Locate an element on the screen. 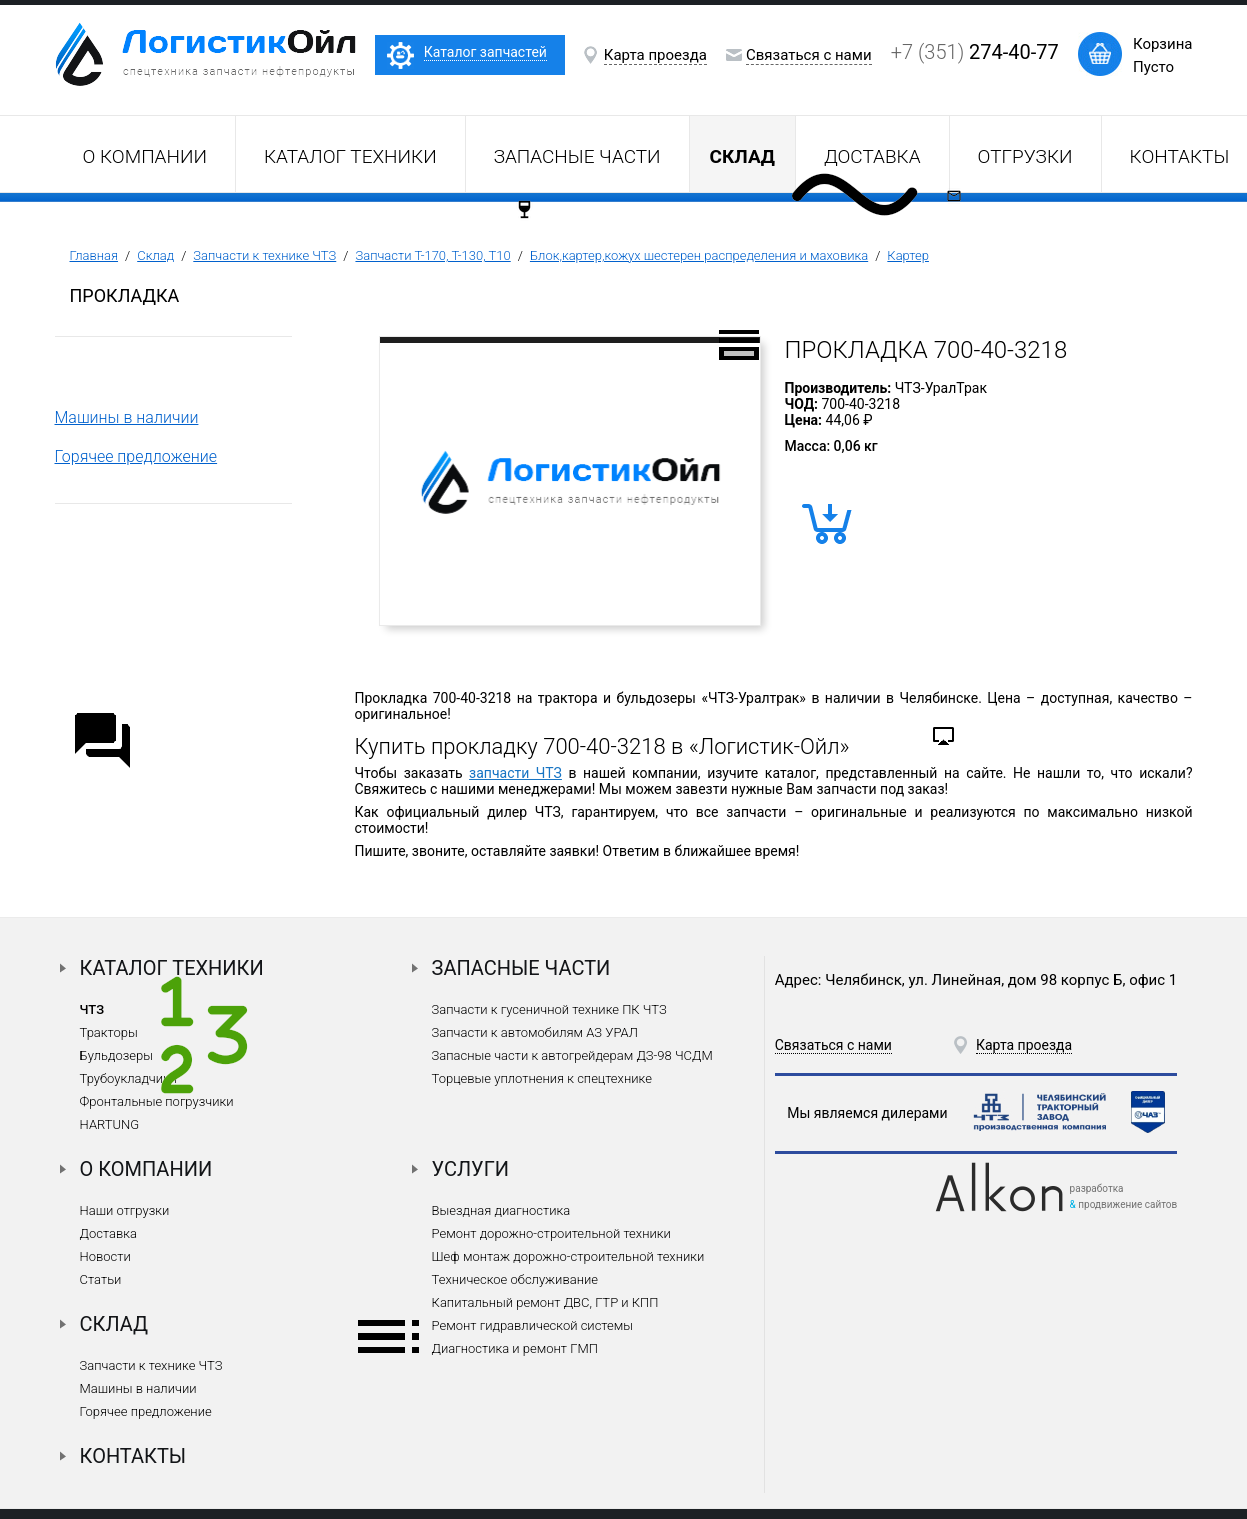 This screenshot has height=1519, width=1247. split view horizontally is located at coordinates (739, 345).